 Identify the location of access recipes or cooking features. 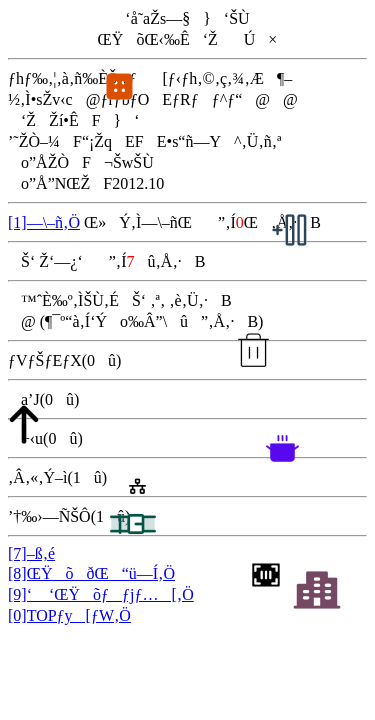
(282, 450).